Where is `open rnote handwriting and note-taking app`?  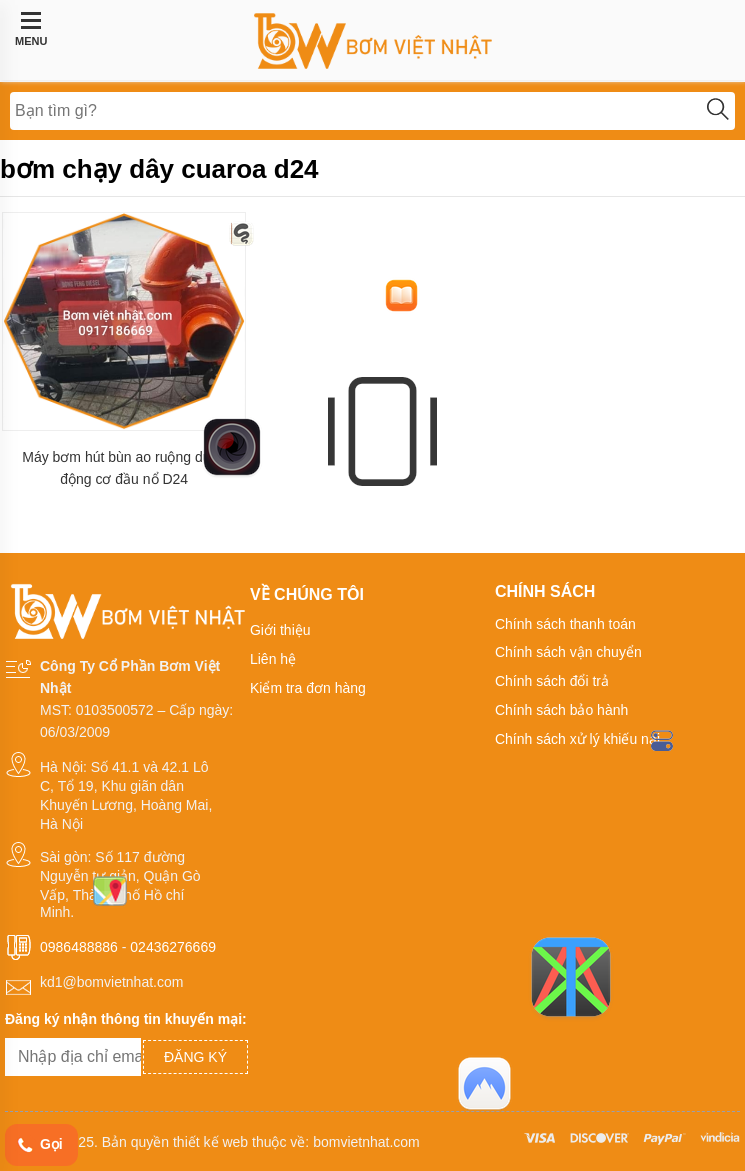 open rnote handwriting and note-taking app is located at coordinates (241, 233).